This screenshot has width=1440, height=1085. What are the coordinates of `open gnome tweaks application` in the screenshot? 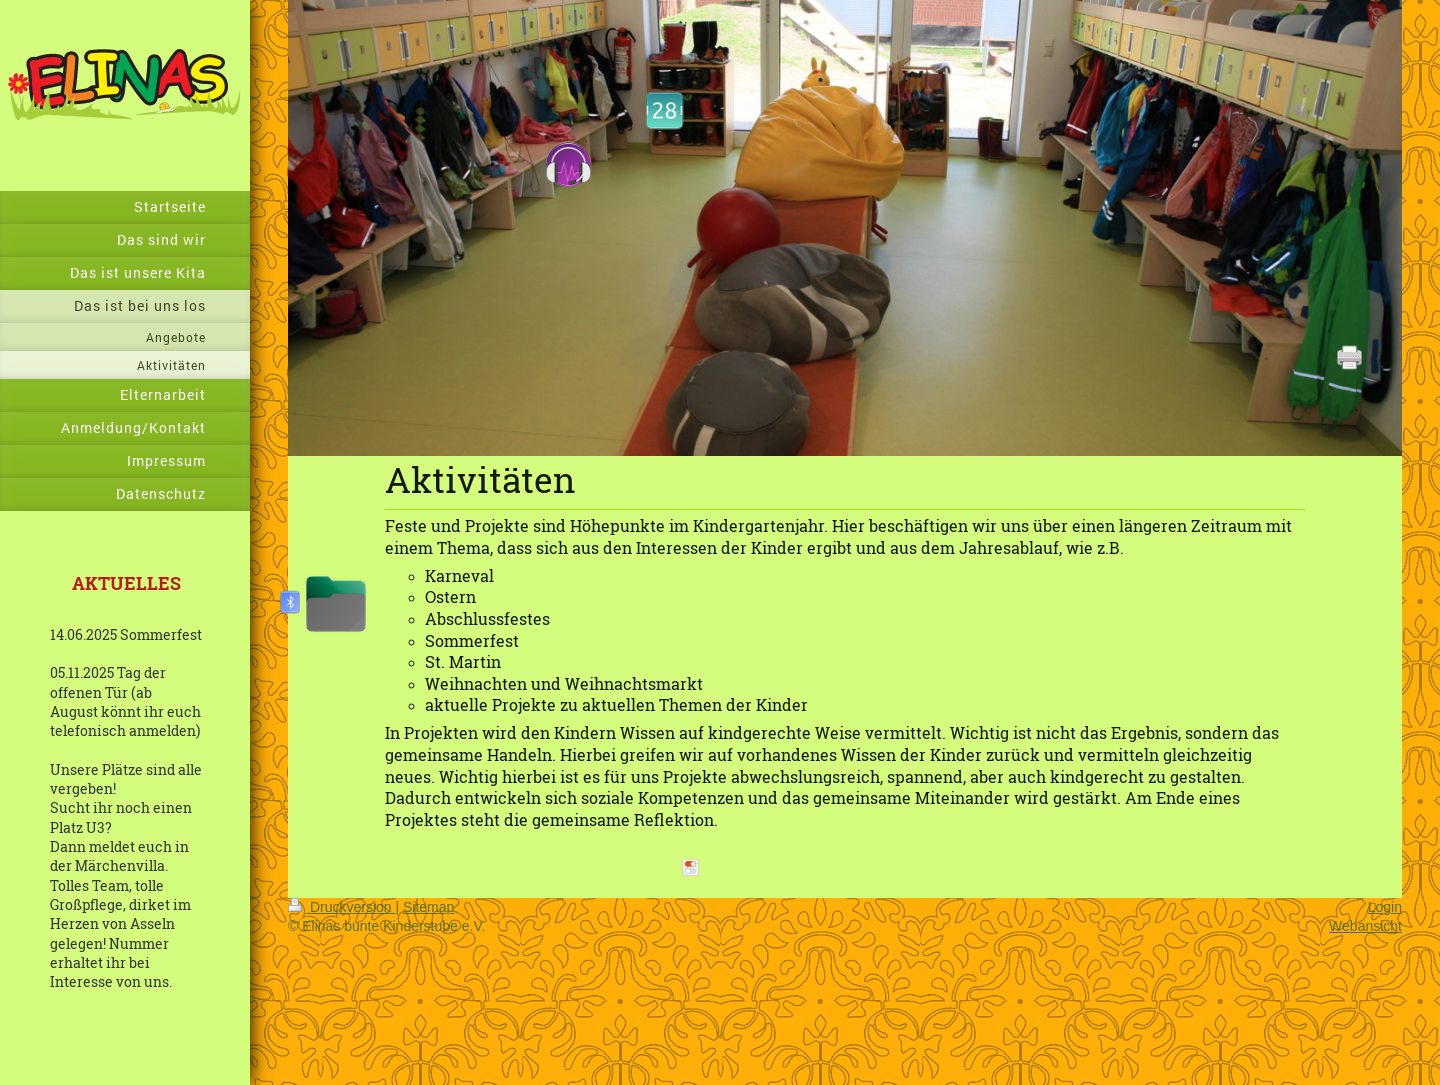 It's located at (690, 867).